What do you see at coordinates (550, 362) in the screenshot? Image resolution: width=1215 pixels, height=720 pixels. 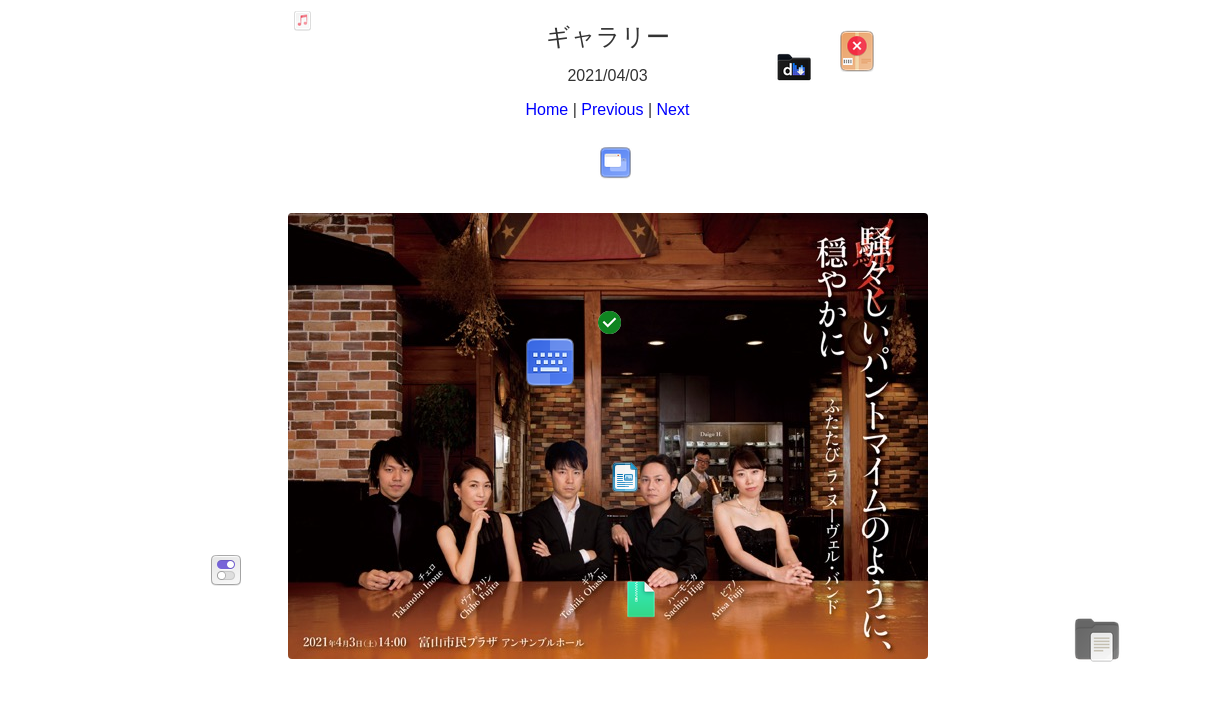 I see `access peripheral device settings` at bounding box center [550, 362].